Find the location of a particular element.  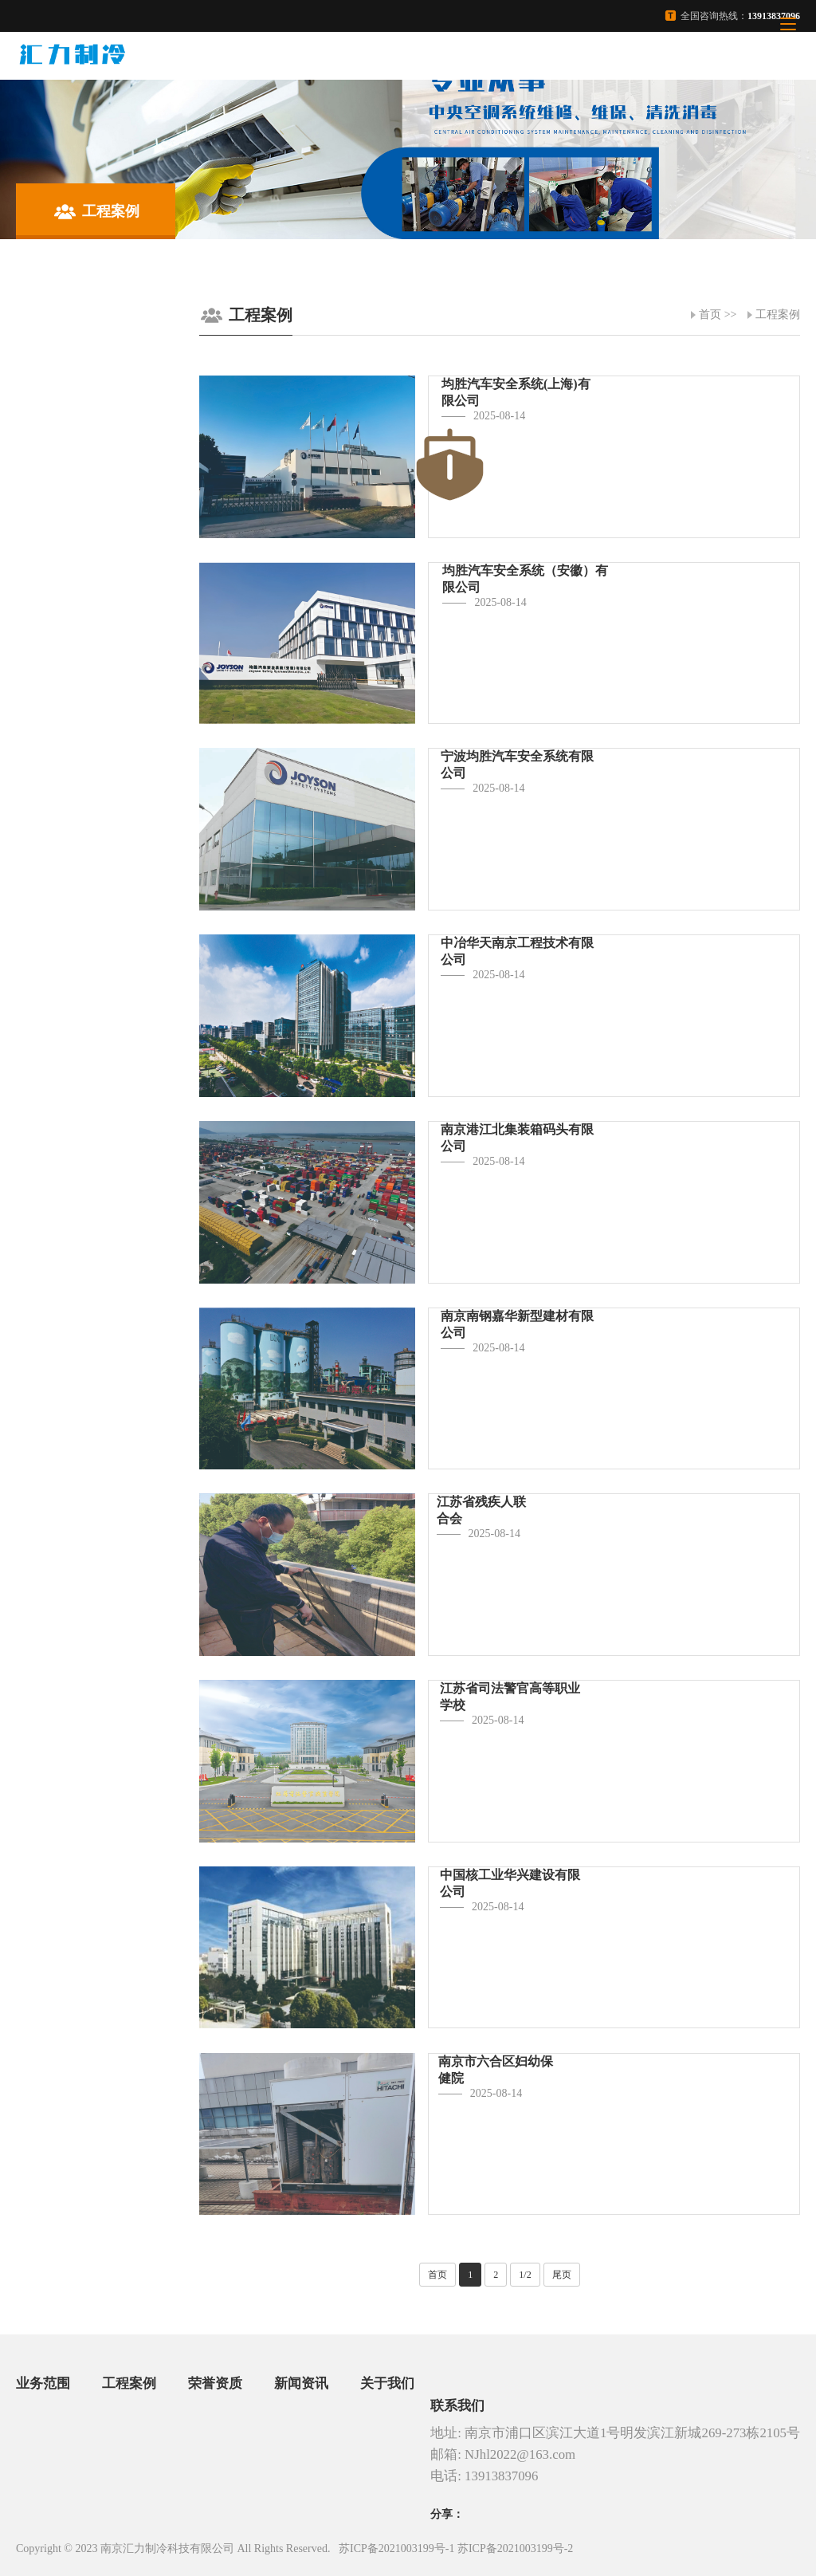

access boat or ferry services is located at coordinates (449, 464).